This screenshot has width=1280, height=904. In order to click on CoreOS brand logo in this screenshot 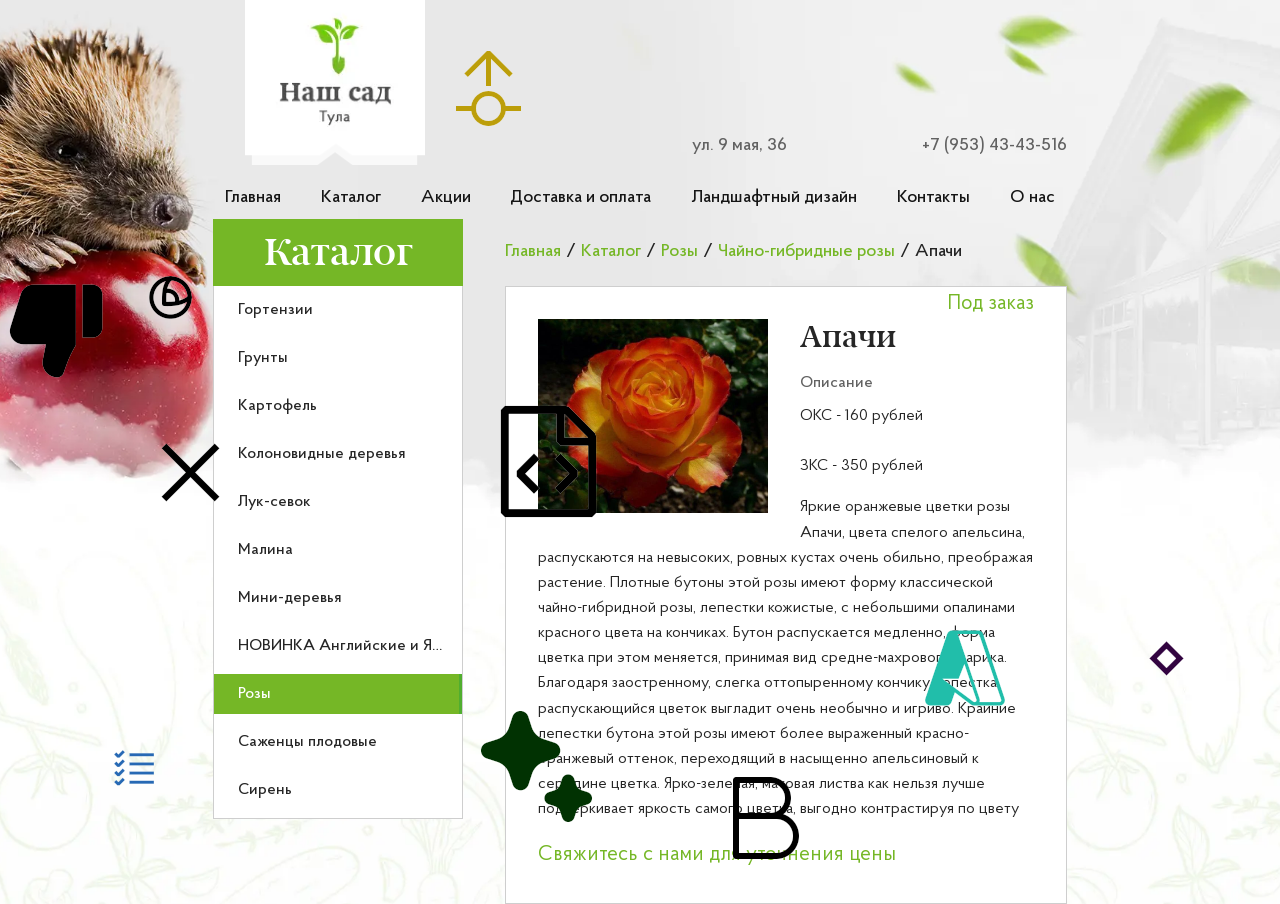, I will do `click(170, 297)`.